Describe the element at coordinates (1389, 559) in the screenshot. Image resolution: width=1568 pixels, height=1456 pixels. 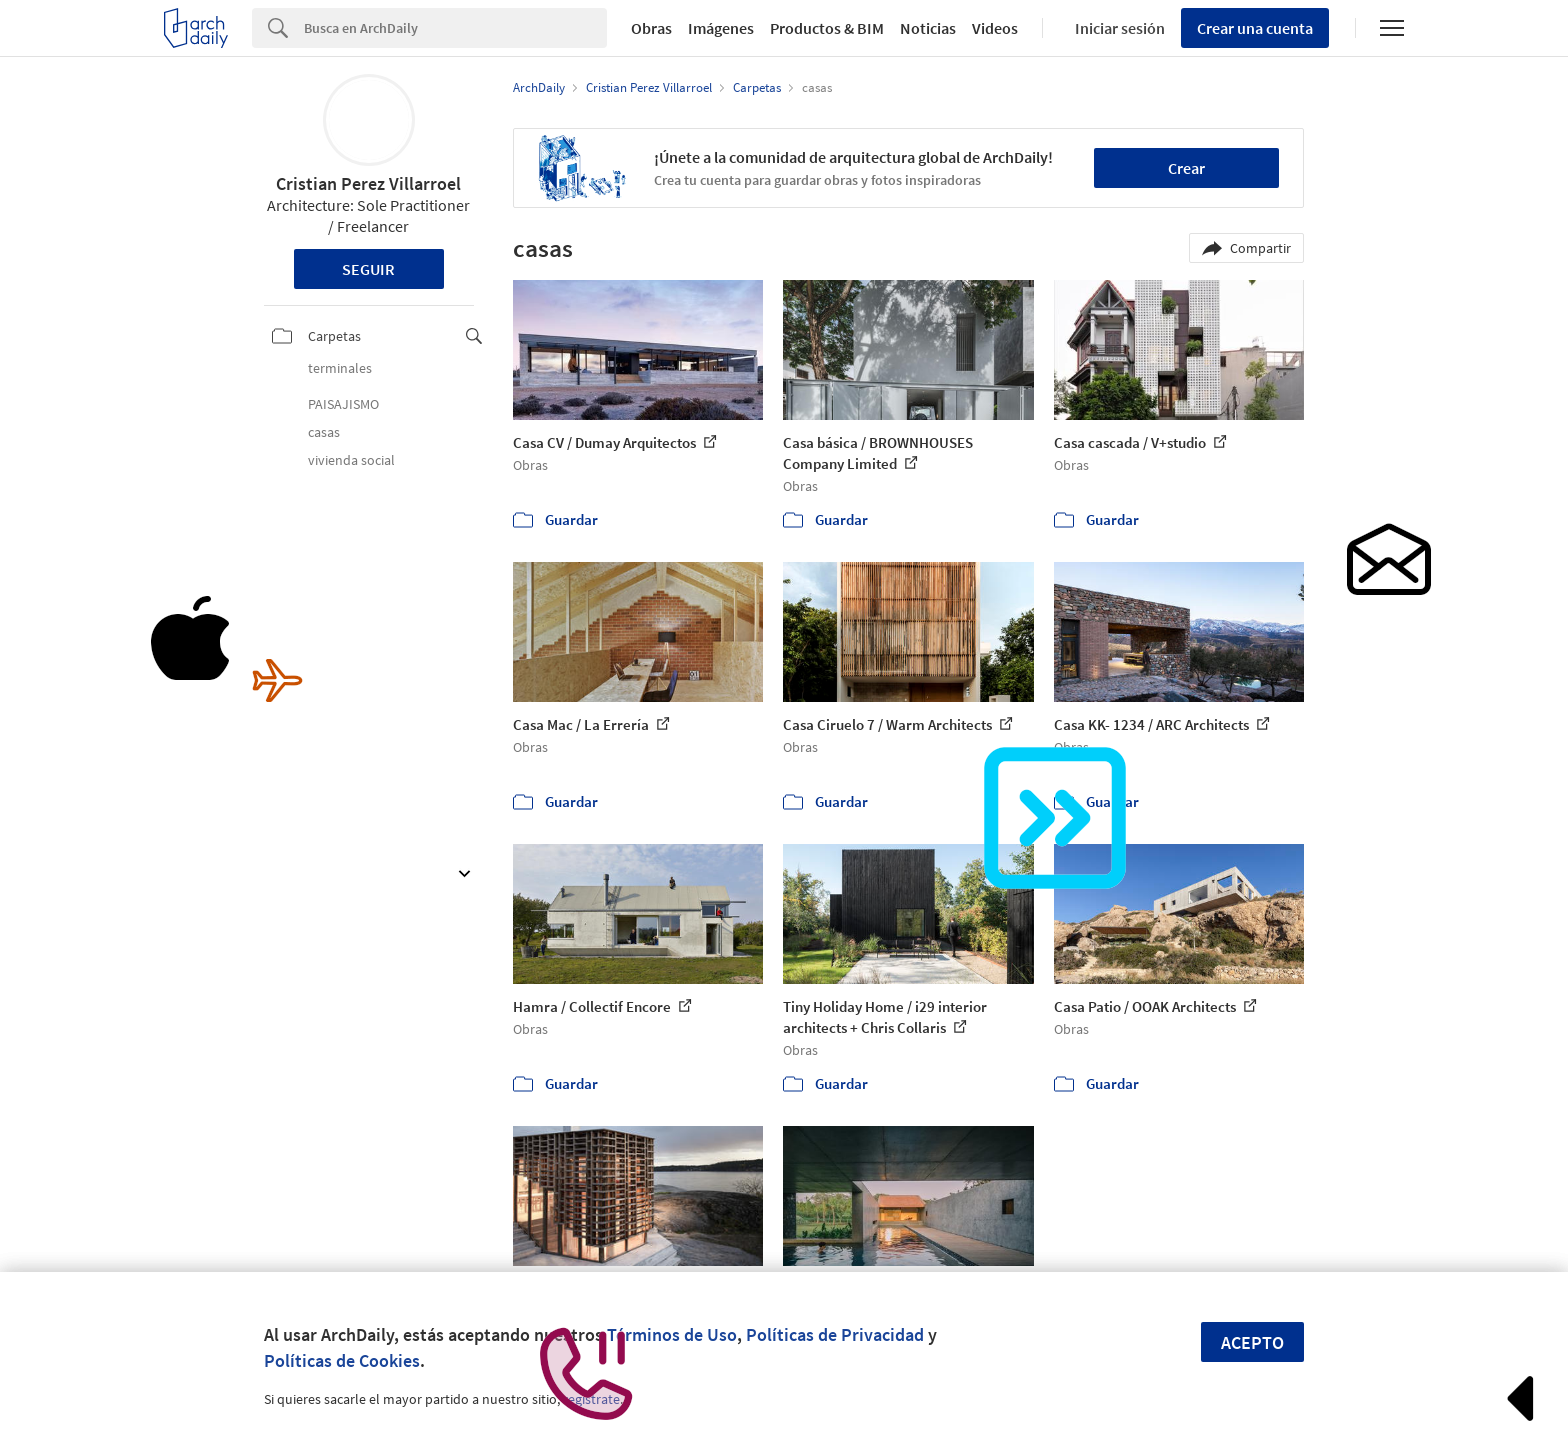
I see `view an opened or read email` at that location.